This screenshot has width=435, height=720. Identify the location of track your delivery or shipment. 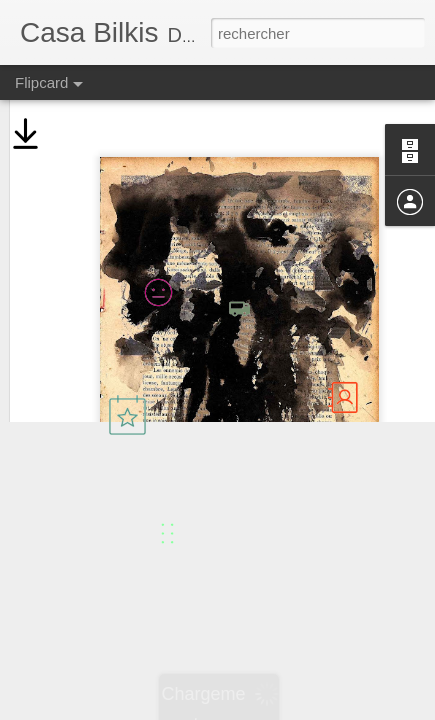
(239, 308).